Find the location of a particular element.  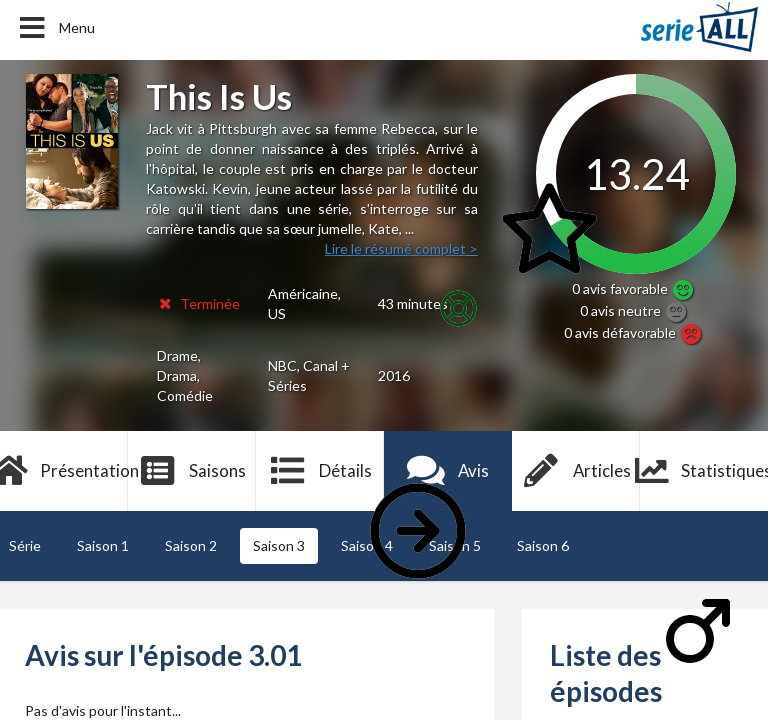

access help or support is located at coordinates (458, 308).